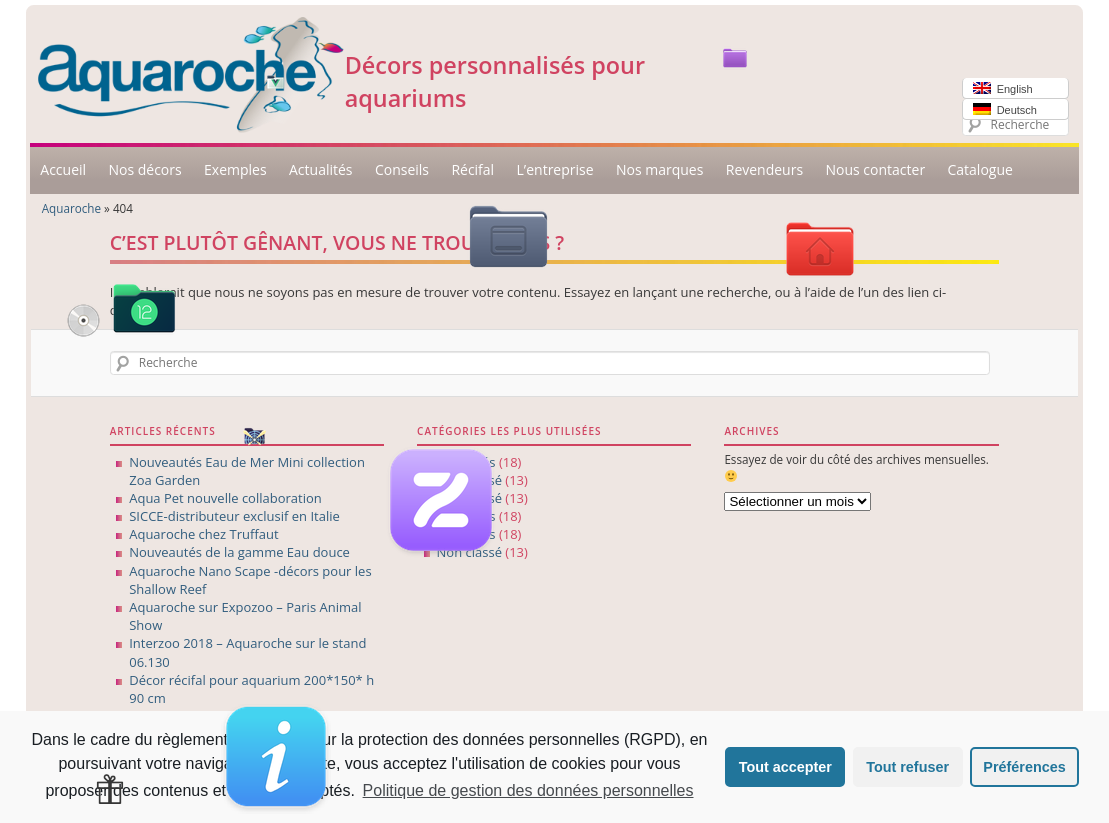  Describe the element at coordinates (110, 789) in the screenshot. I see `view birthday events in calendar` at that location.